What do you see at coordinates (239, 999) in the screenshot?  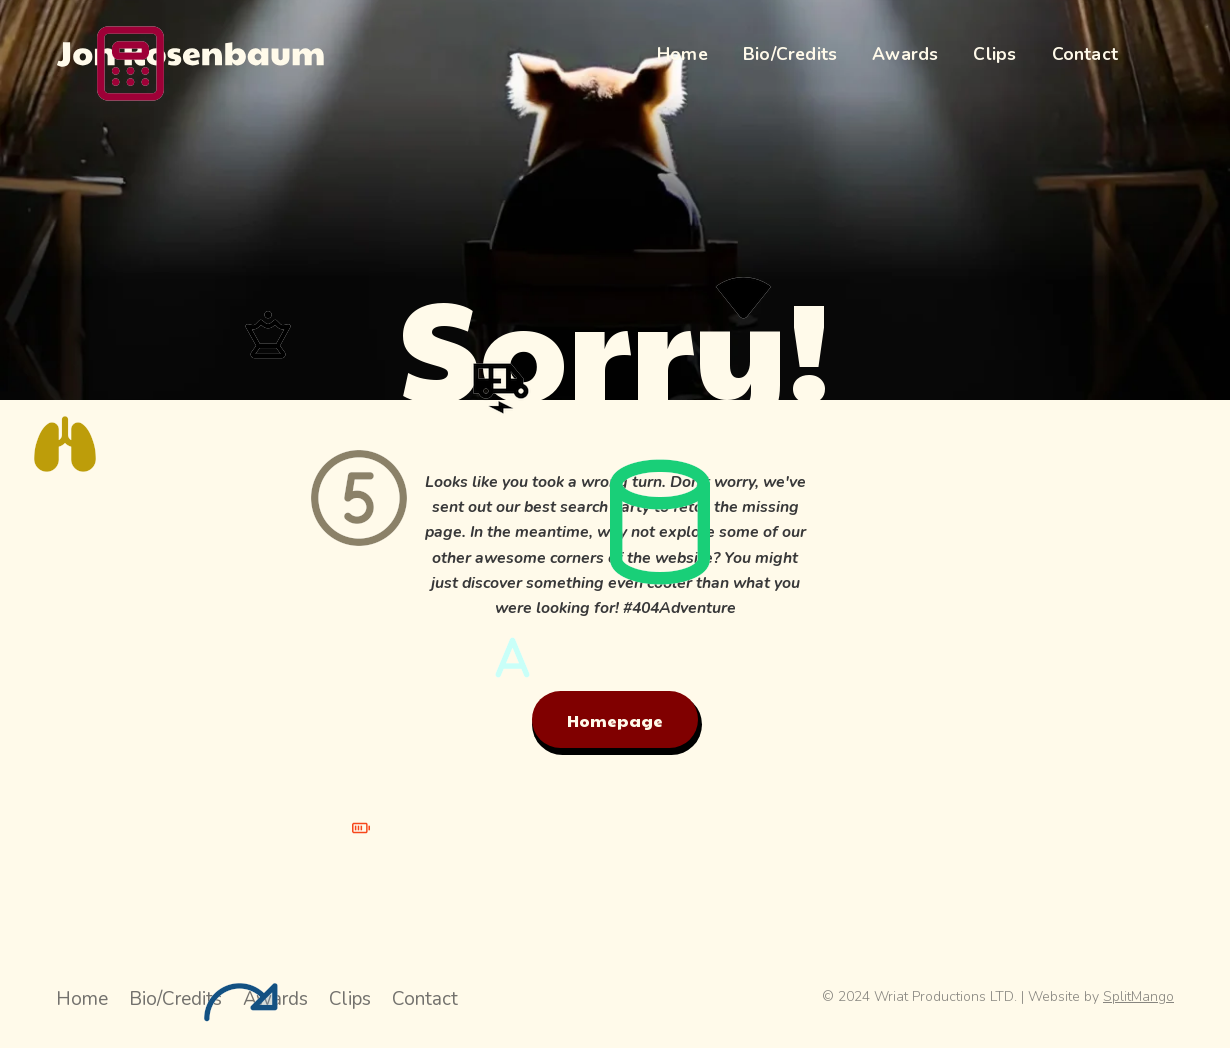 I see `redo an action` at bounding box center [239, 999].